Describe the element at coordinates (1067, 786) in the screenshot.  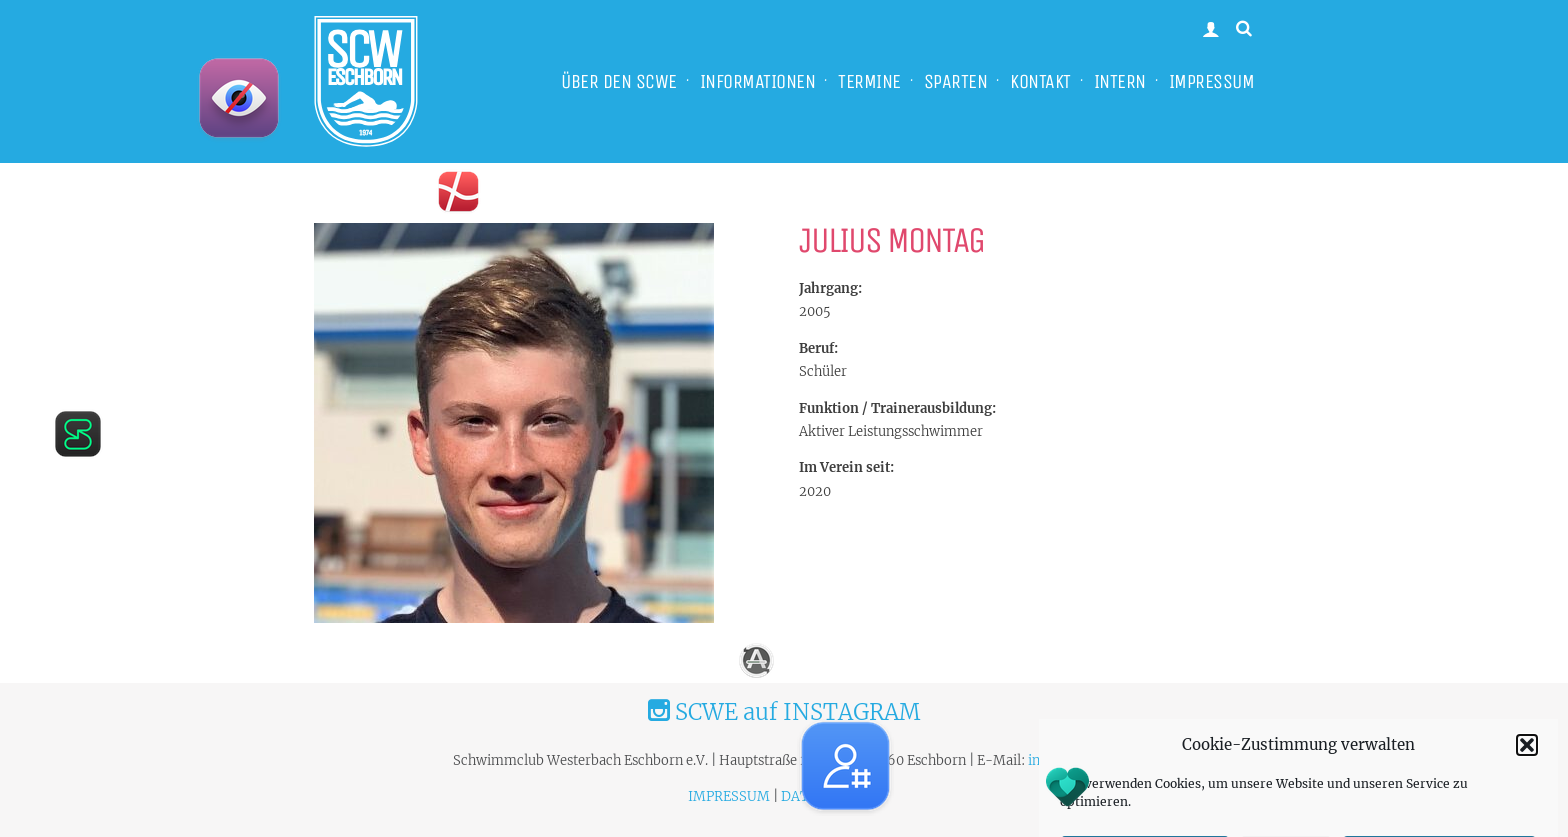
I see `open the microsoft family safety app` at that location.